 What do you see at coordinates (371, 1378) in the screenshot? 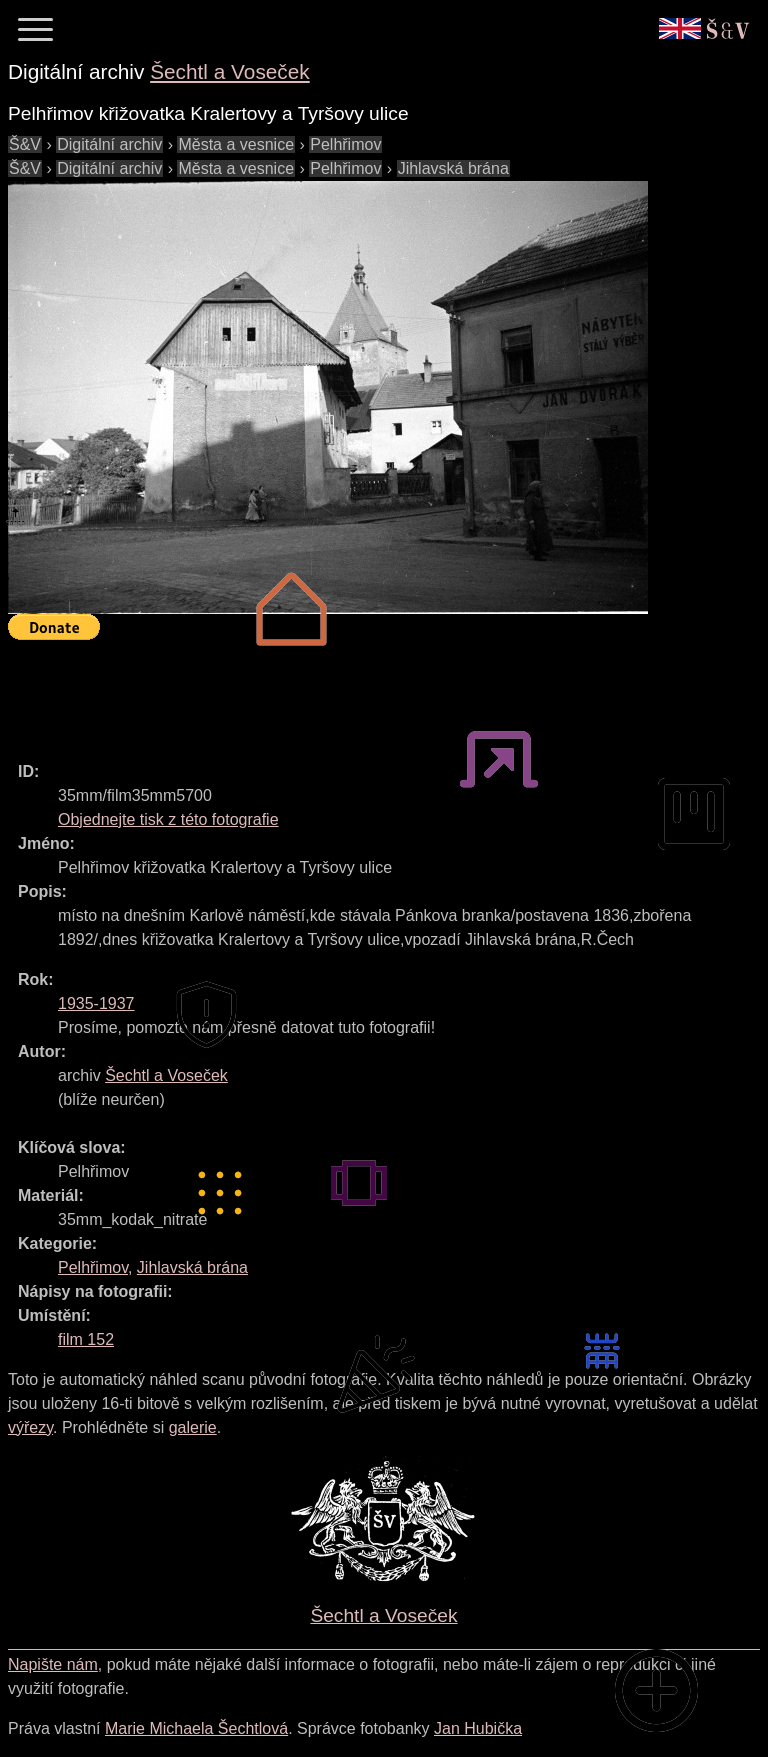
I see `celebrate a completed milestone or achievement` at bounding box center [371, 1378].